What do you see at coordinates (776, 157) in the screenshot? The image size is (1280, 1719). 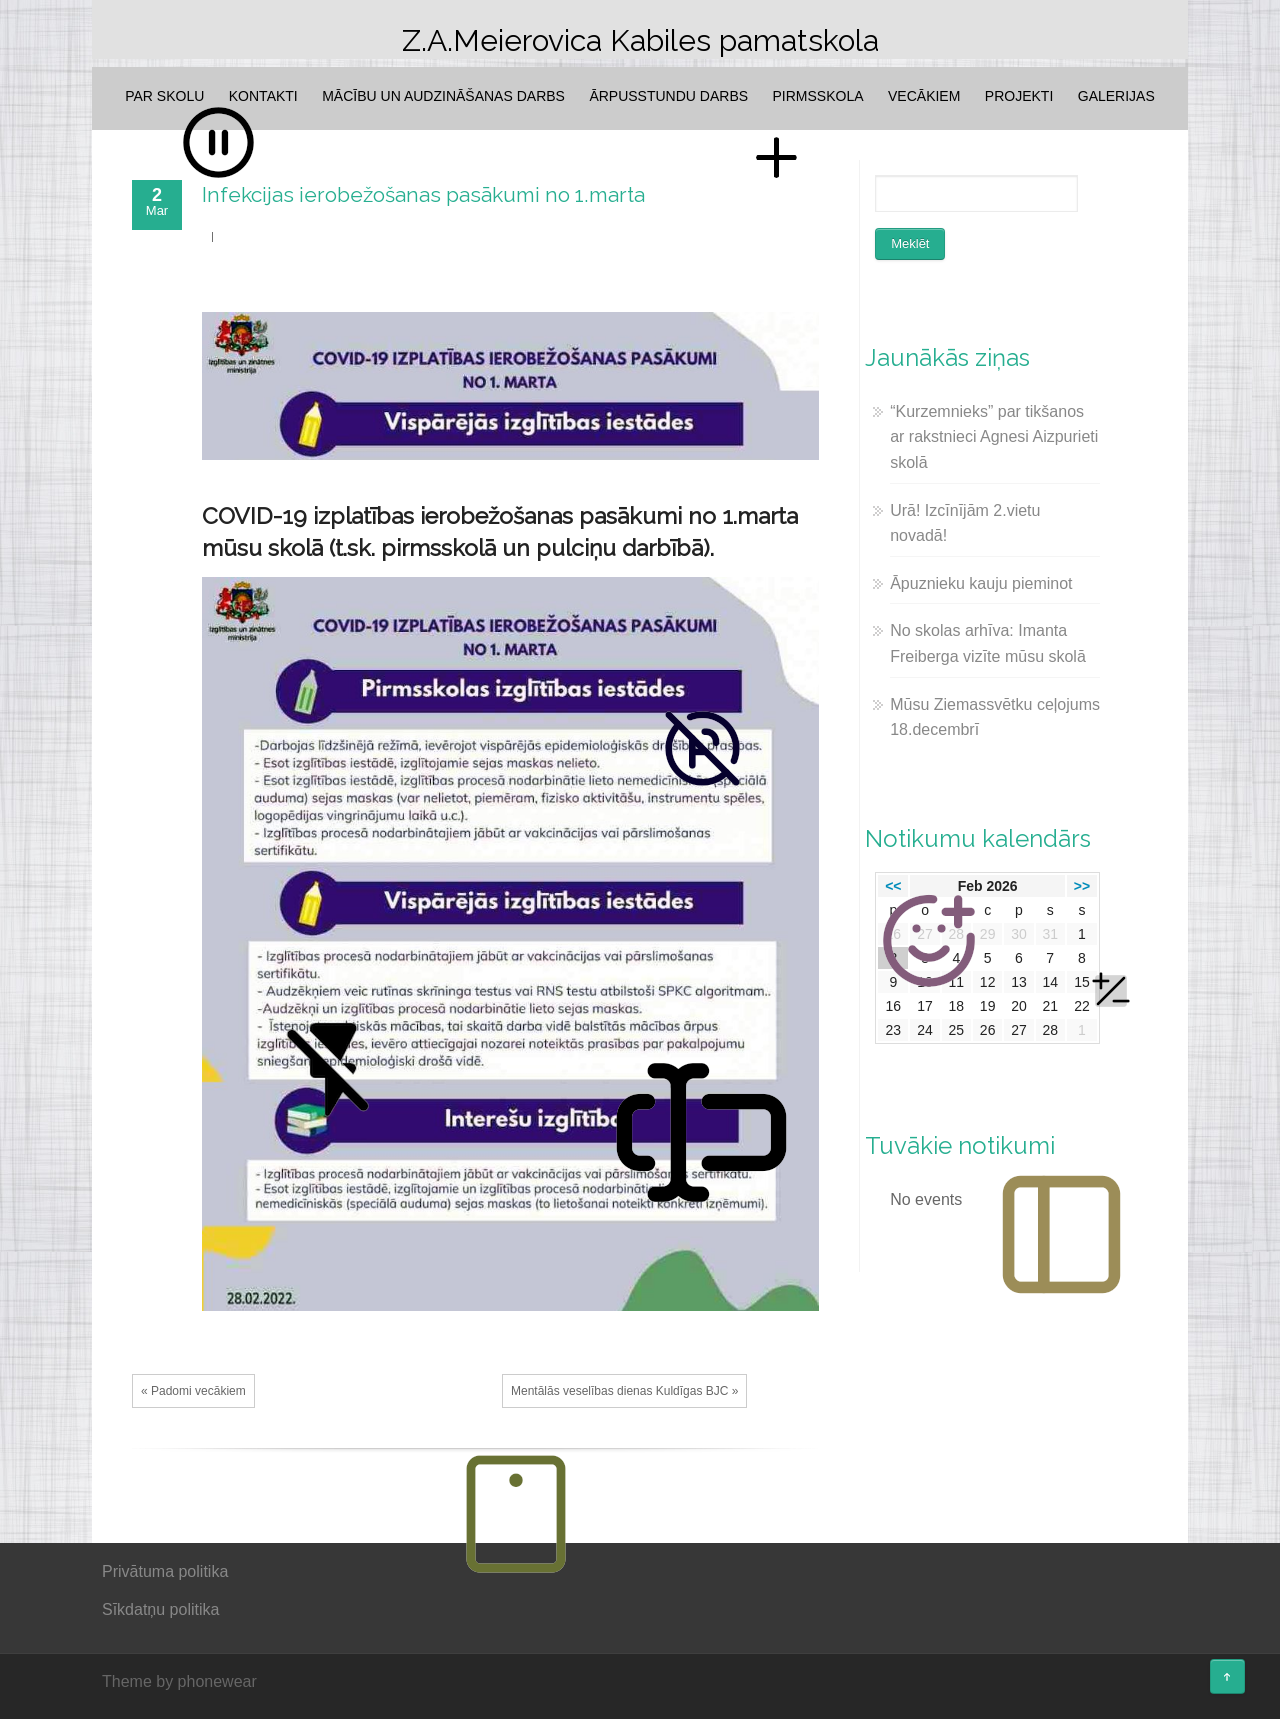 I see `add a new item` at bounding box center [776, 157].